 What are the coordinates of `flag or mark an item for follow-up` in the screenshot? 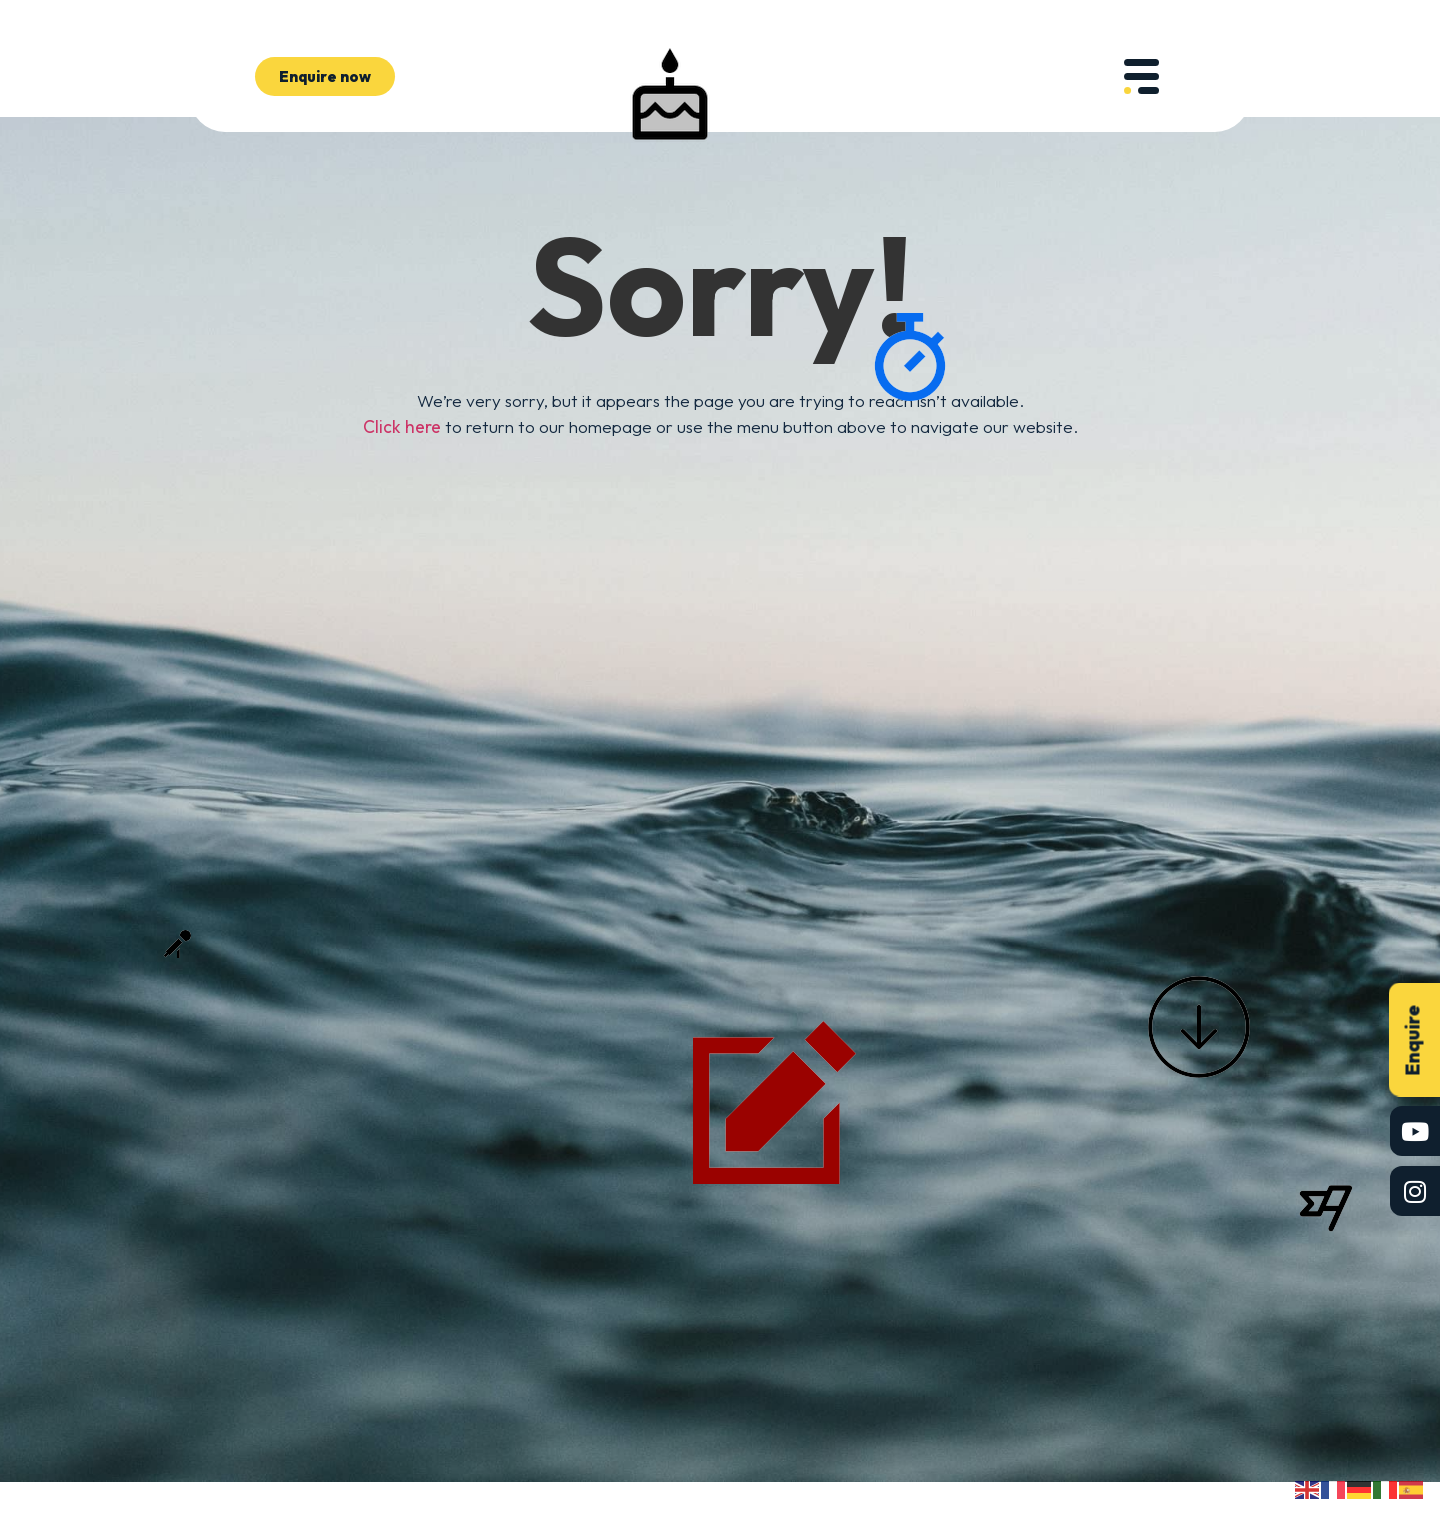 It's located at (1325, 1206).